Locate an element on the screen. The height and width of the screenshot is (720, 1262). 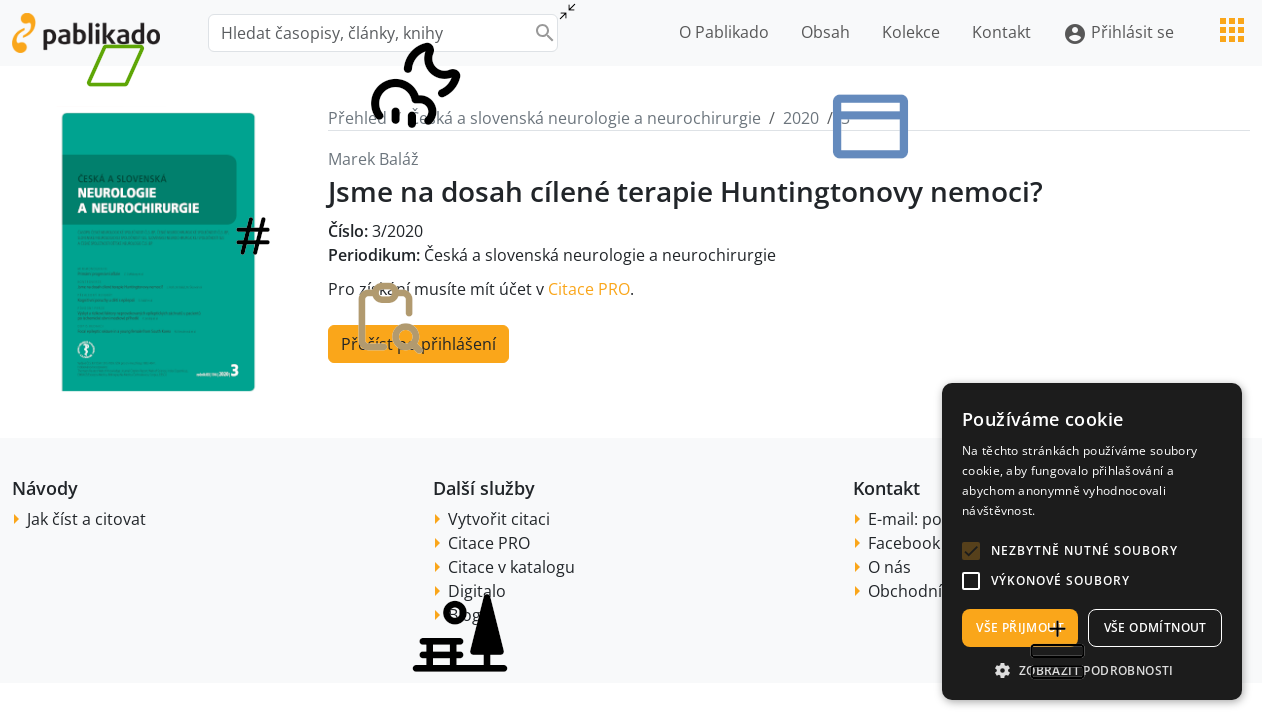
minimize or collapse the current window is located at coordinates (567, 11).